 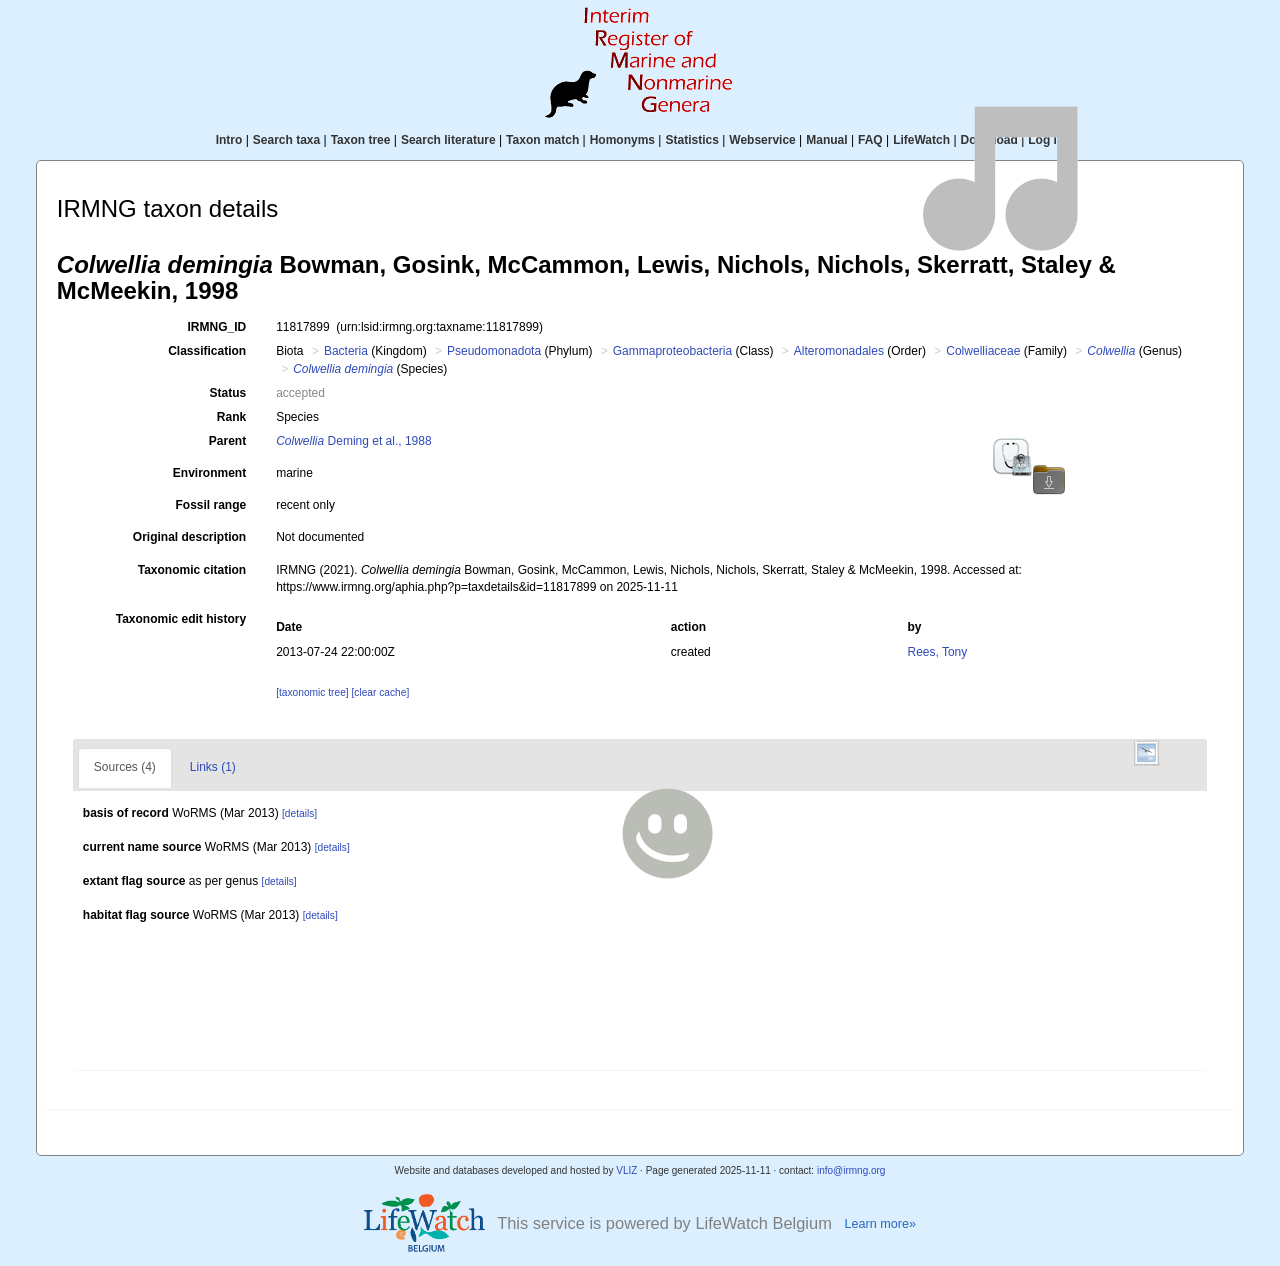 What do you see at coordinates (1146, 753) in the screenshot?
I see `send an email message` at bounding box center [1146, 753].